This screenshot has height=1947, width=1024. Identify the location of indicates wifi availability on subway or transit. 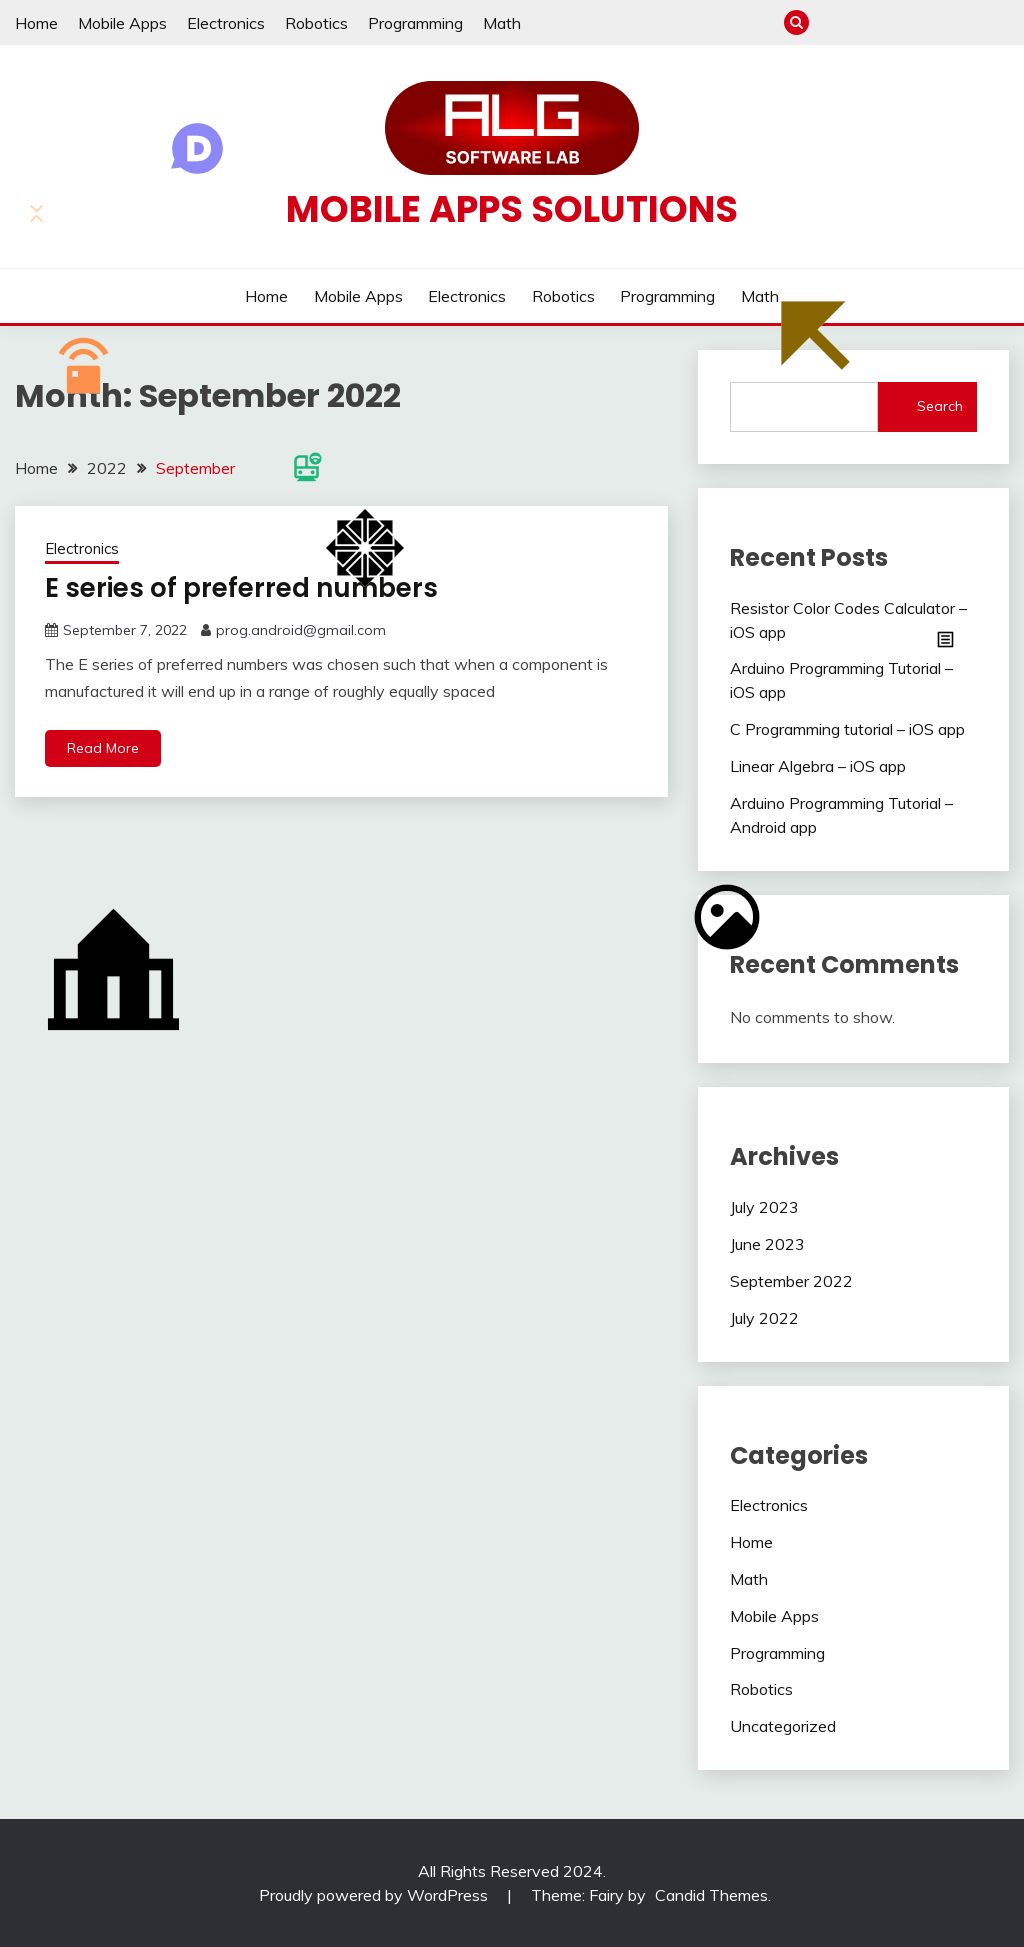
(306, 467).